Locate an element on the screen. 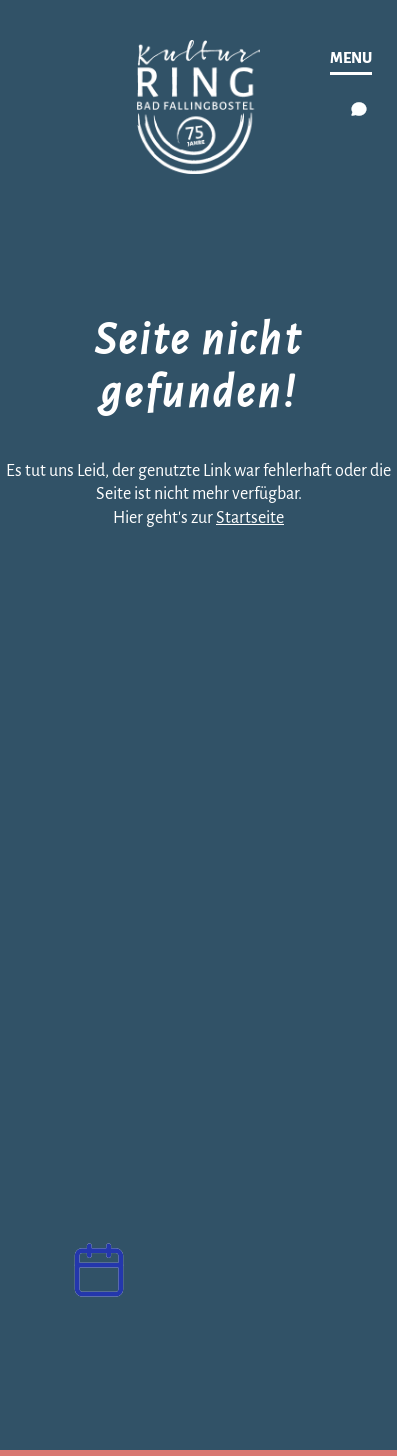 This screenshot has width=397, height=1456. view or open calendar is located at coordinates (99, 1270).